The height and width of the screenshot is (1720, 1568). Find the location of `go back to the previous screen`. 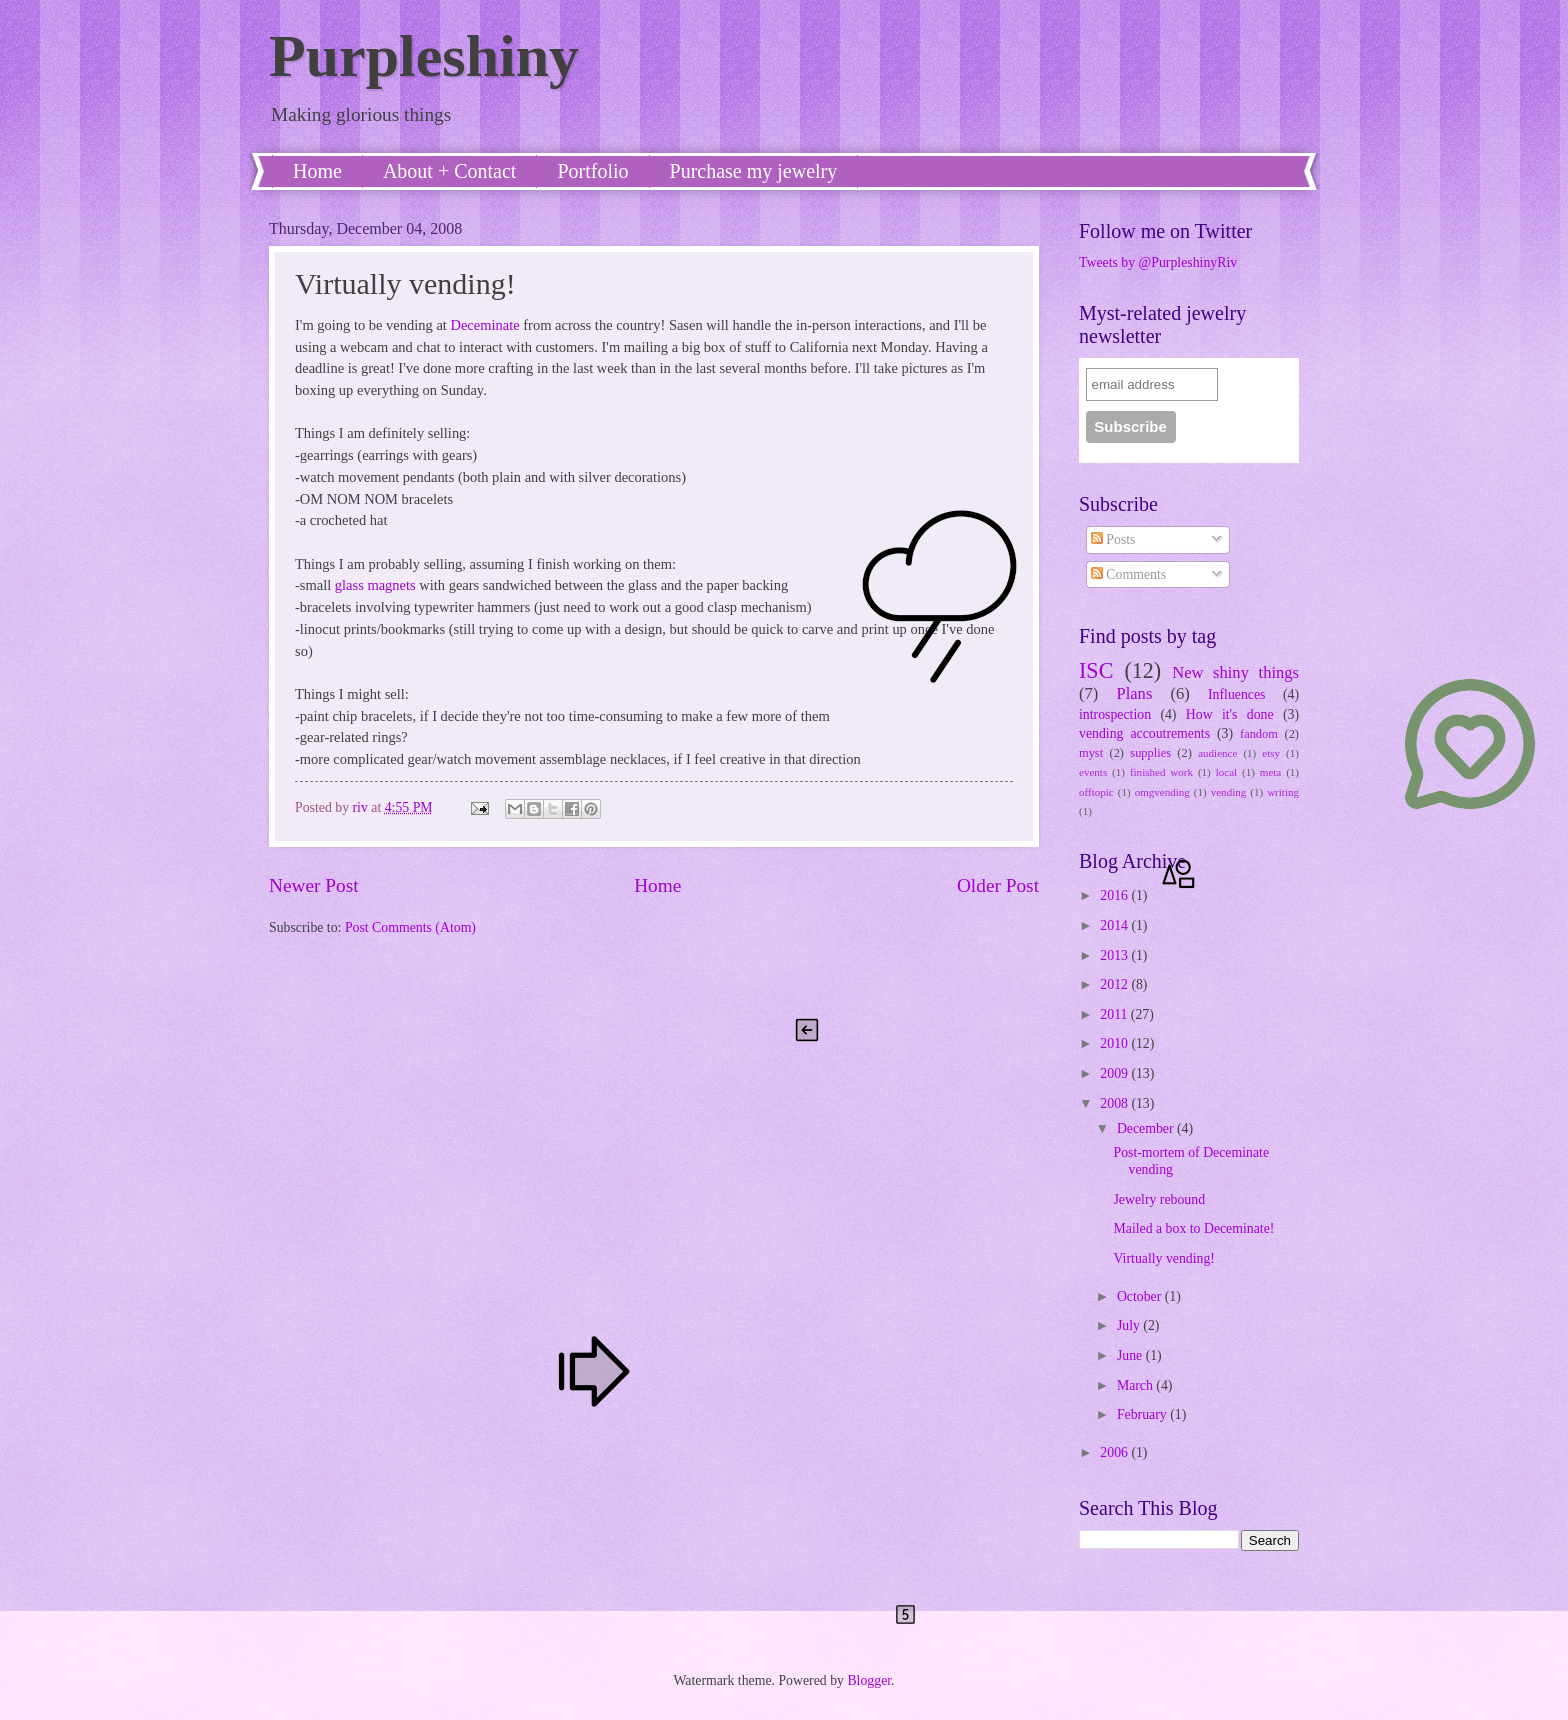

go back to the previous screen is located at coordinates (807, 1030).